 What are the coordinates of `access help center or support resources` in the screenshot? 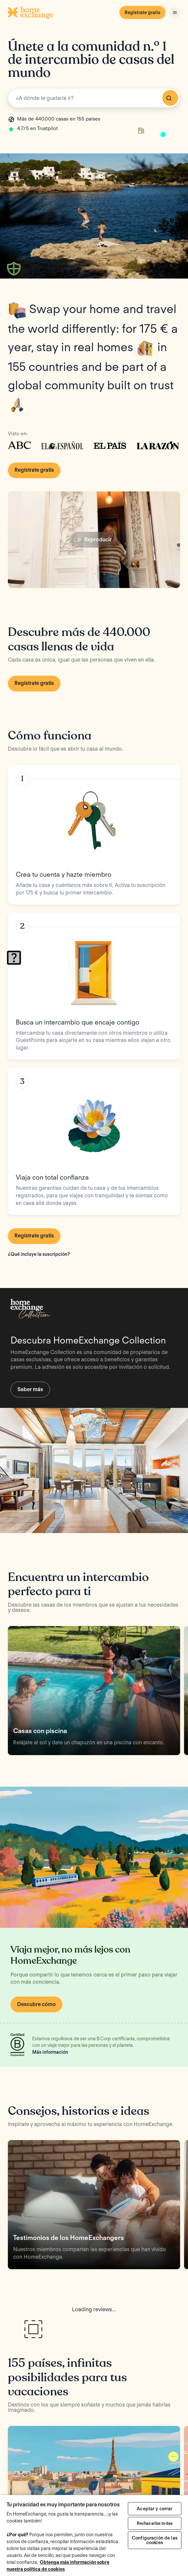 It's located at (14, 958).